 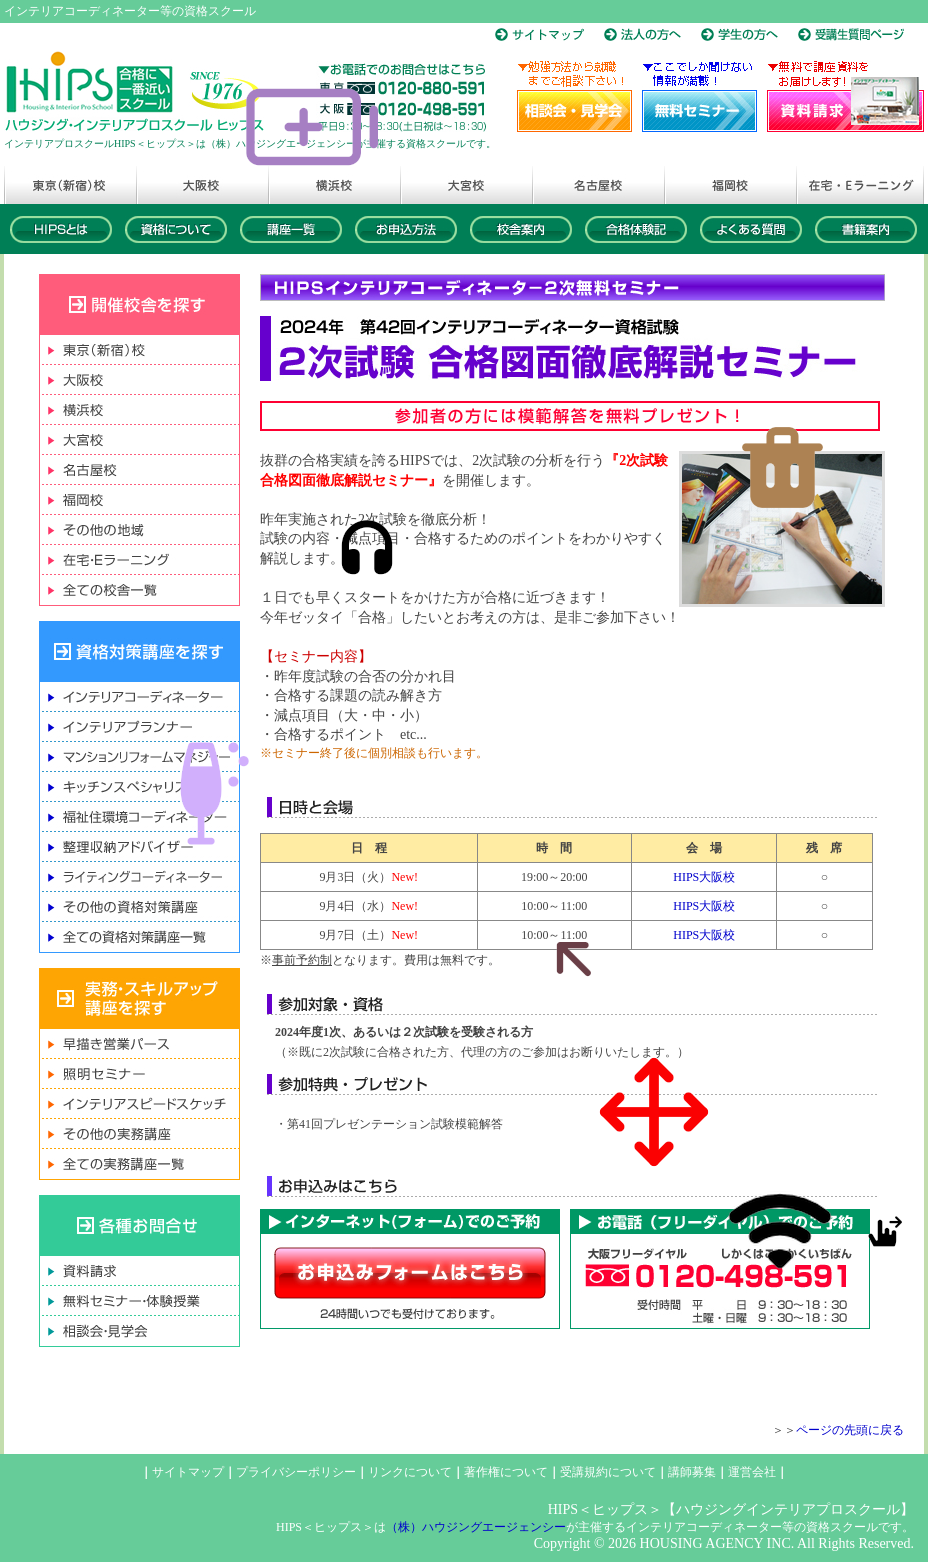 I want to click on navigate back to previous screen, so click(x=574, y=959).